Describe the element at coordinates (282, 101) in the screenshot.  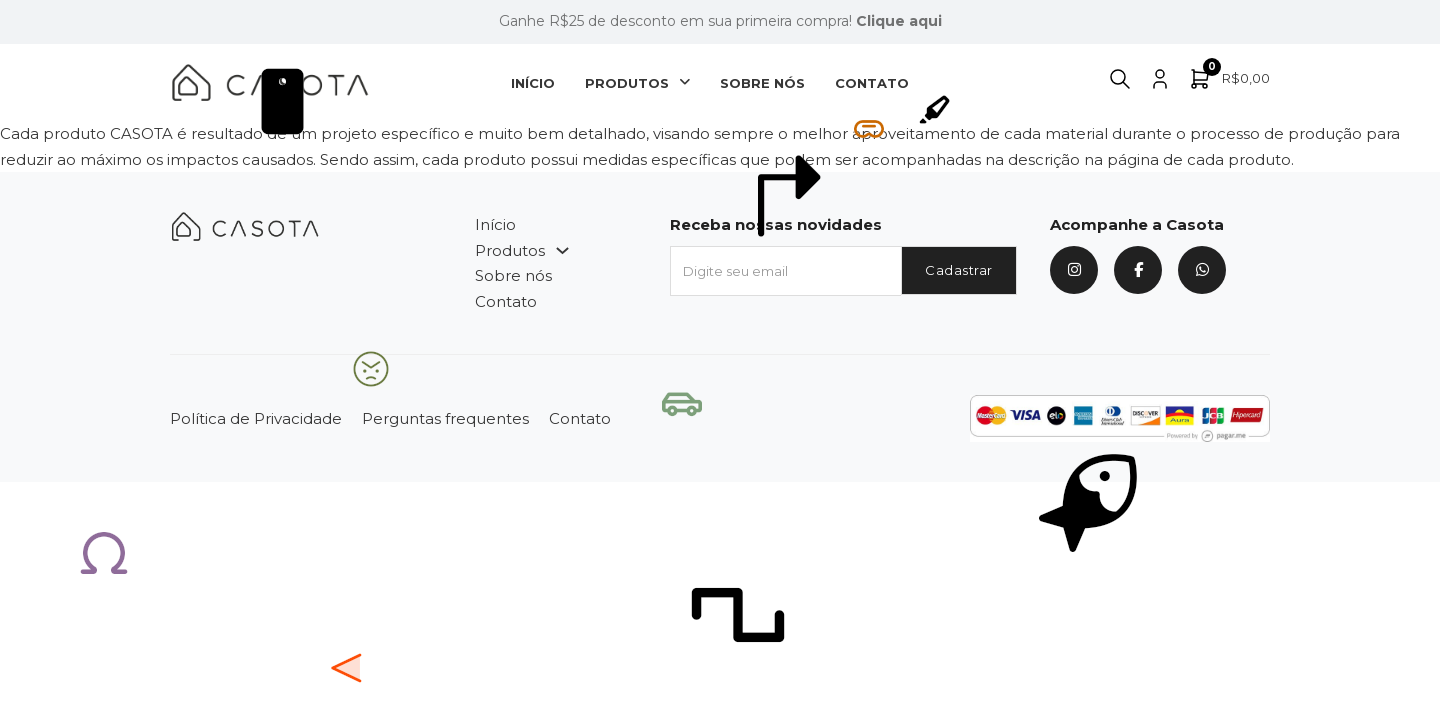
I see `access device camera from mobile` at that location.